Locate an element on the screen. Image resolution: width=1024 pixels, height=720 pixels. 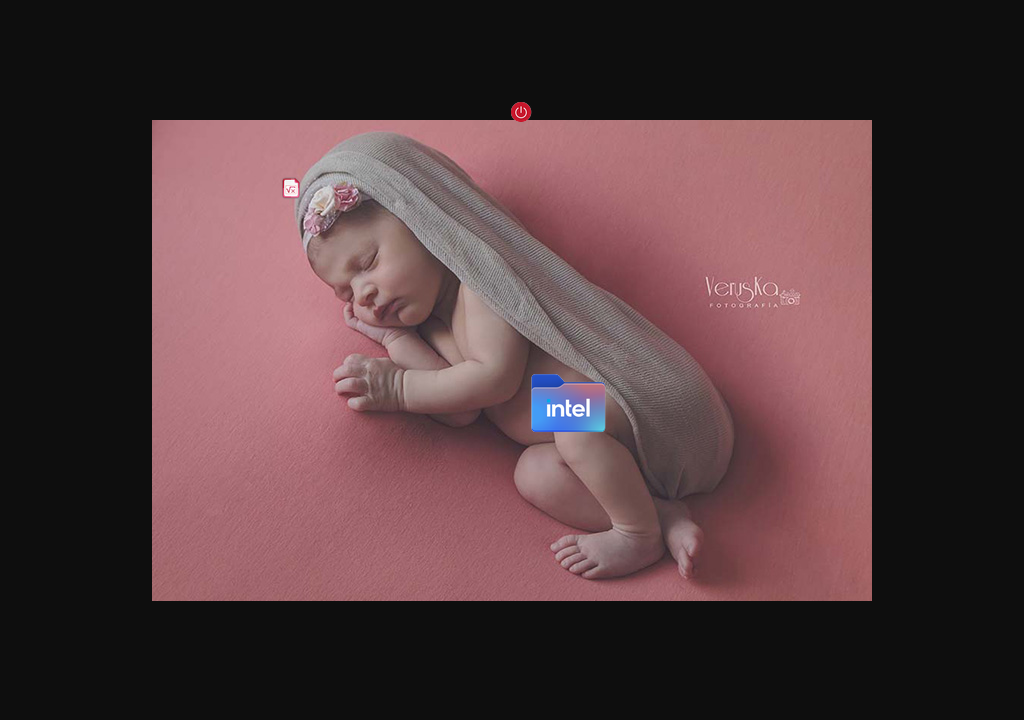
shut down the system is located at coordinates (521, 112).